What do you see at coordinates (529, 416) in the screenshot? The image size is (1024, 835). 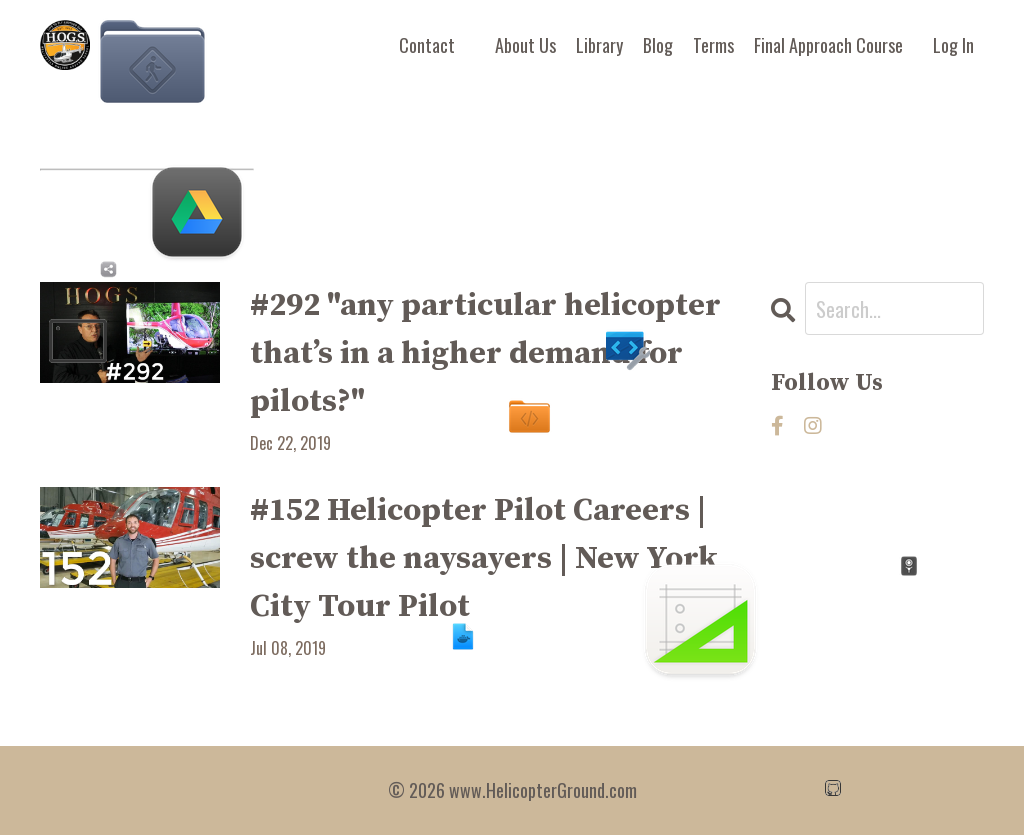 I see `open folder containing code or development files` at bounding box center [529, 416].